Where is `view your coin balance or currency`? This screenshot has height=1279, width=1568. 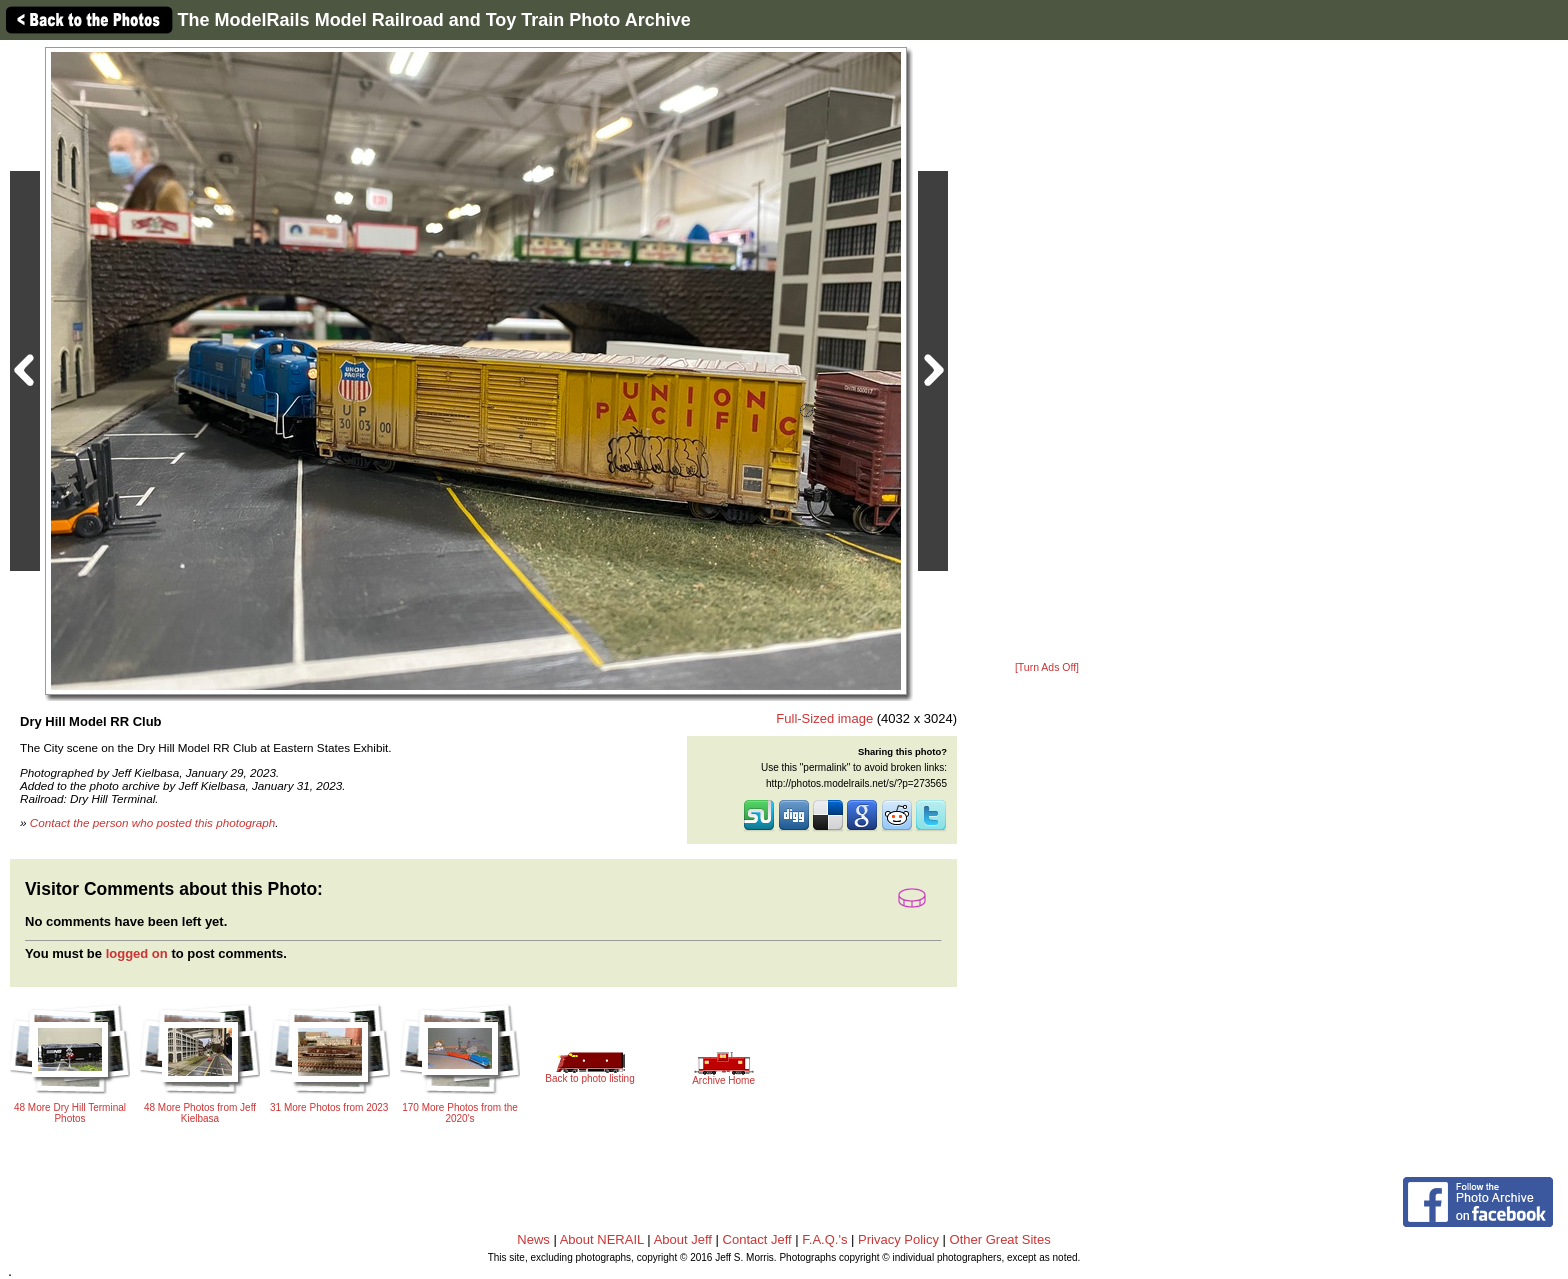 view your coin balance or currency is located at coordinates (912, 898).